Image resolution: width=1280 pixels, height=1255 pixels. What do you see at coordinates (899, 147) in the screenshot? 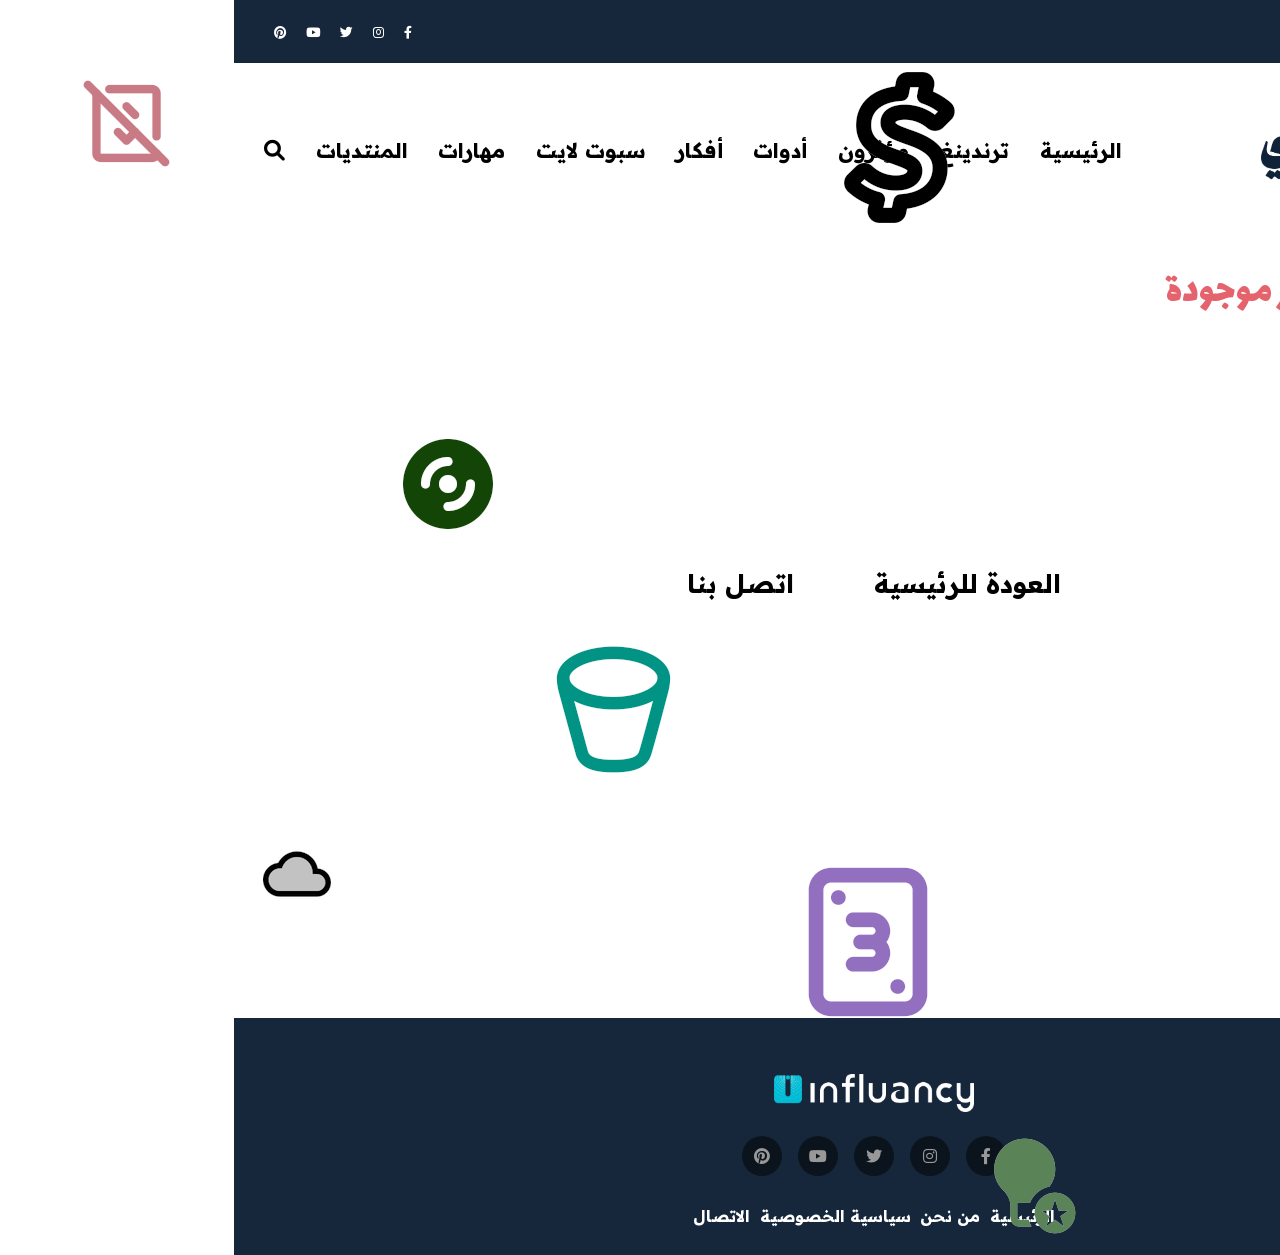
I see `open Cash App` at bounding box center [899, 147].